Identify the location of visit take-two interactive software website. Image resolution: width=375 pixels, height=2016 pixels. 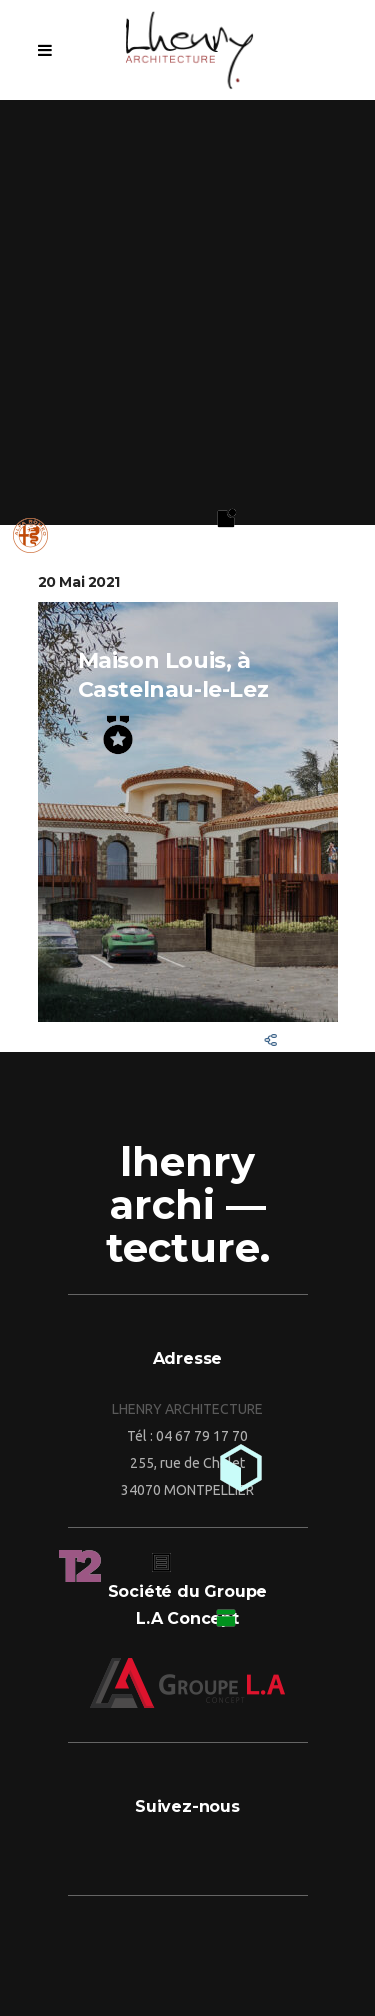
(80, 1566).